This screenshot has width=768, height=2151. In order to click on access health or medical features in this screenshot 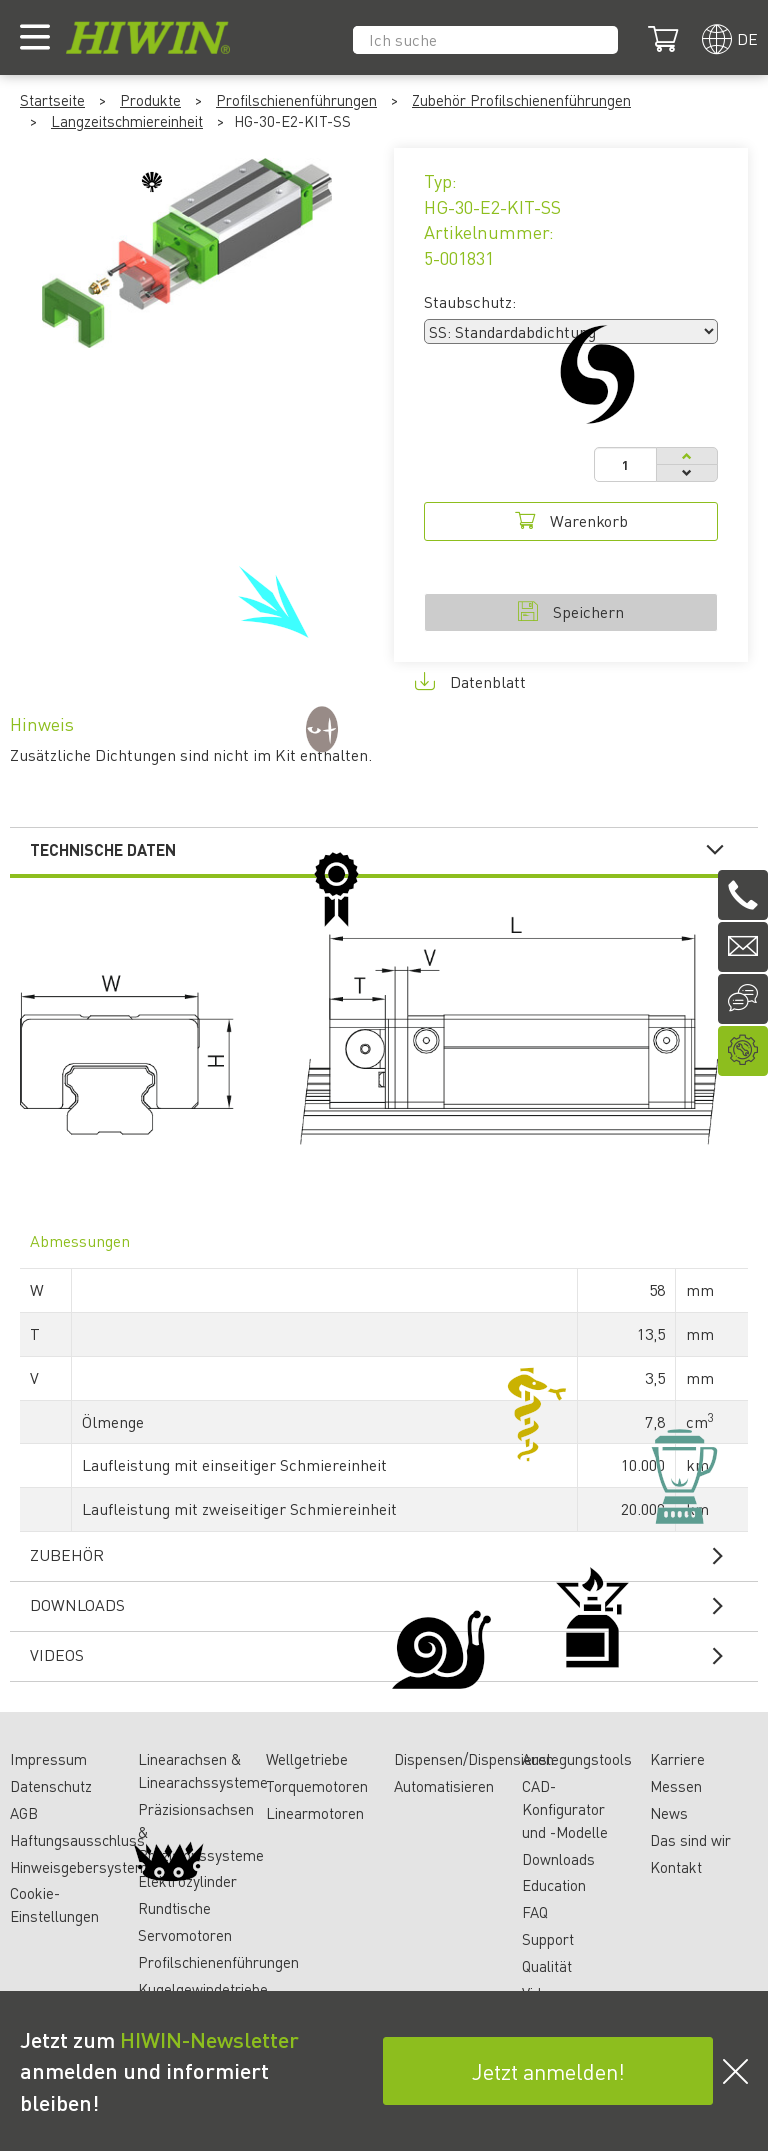, I will do `click(527, 1414)`.